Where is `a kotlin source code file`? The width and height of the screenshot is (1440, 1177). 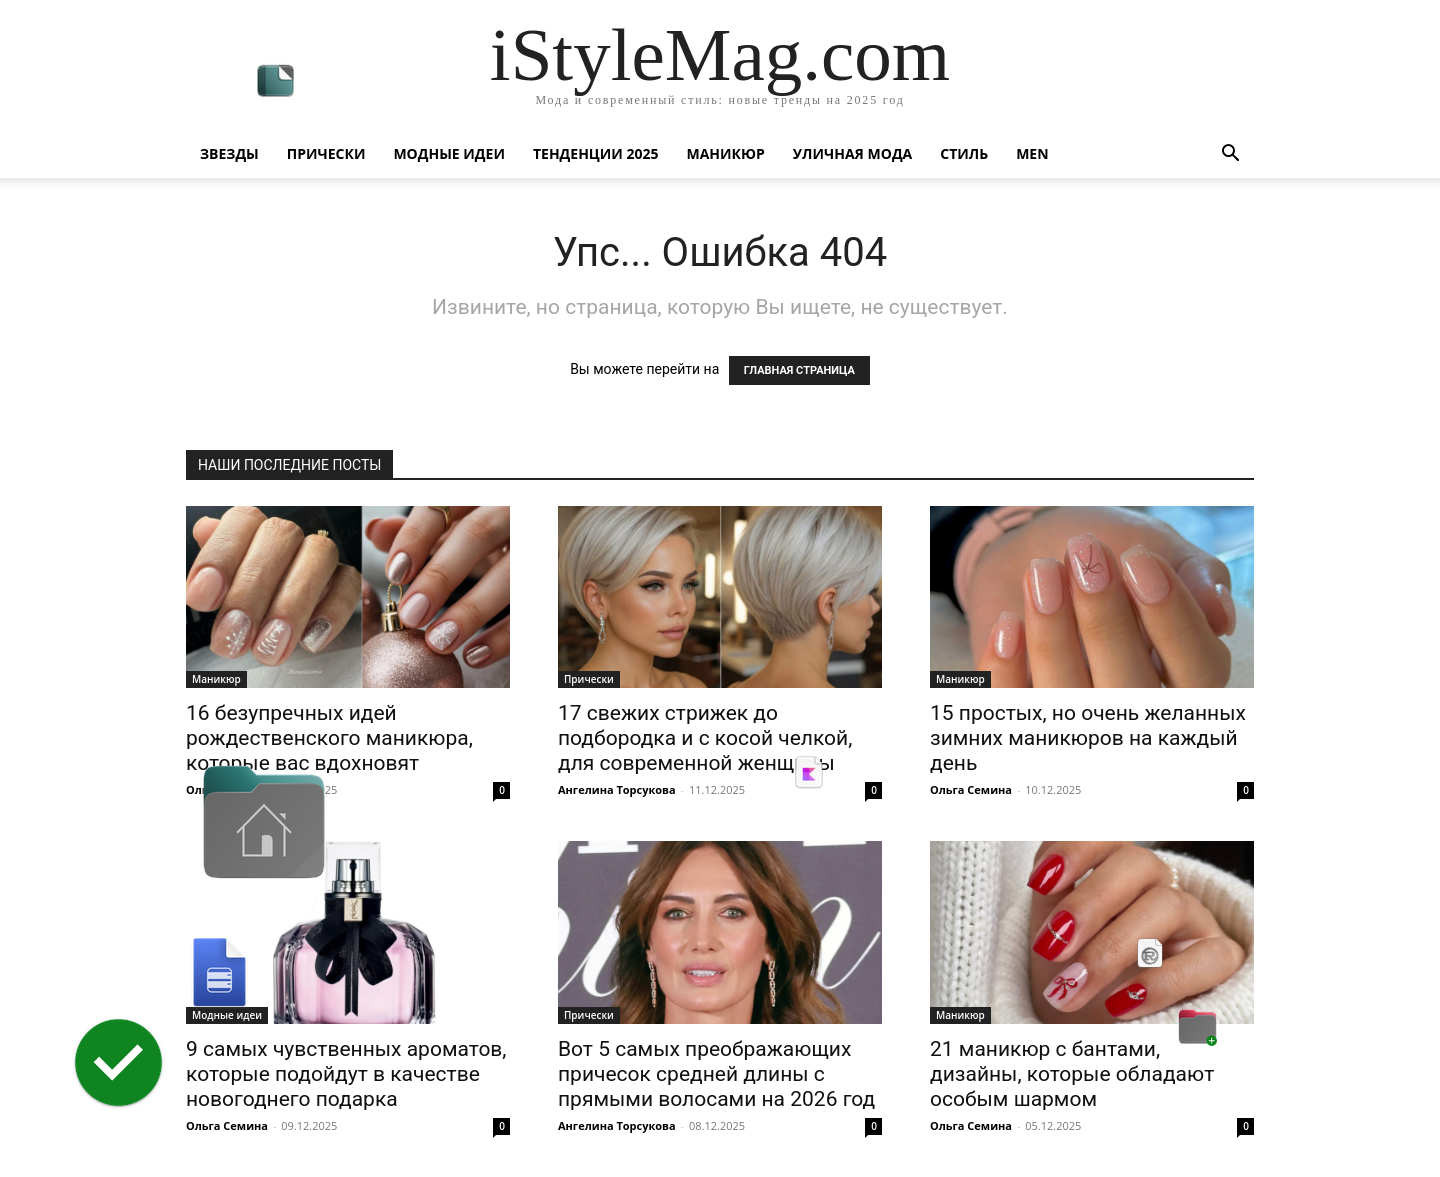
a kotlin source code file is located at coordinates (809, 772).